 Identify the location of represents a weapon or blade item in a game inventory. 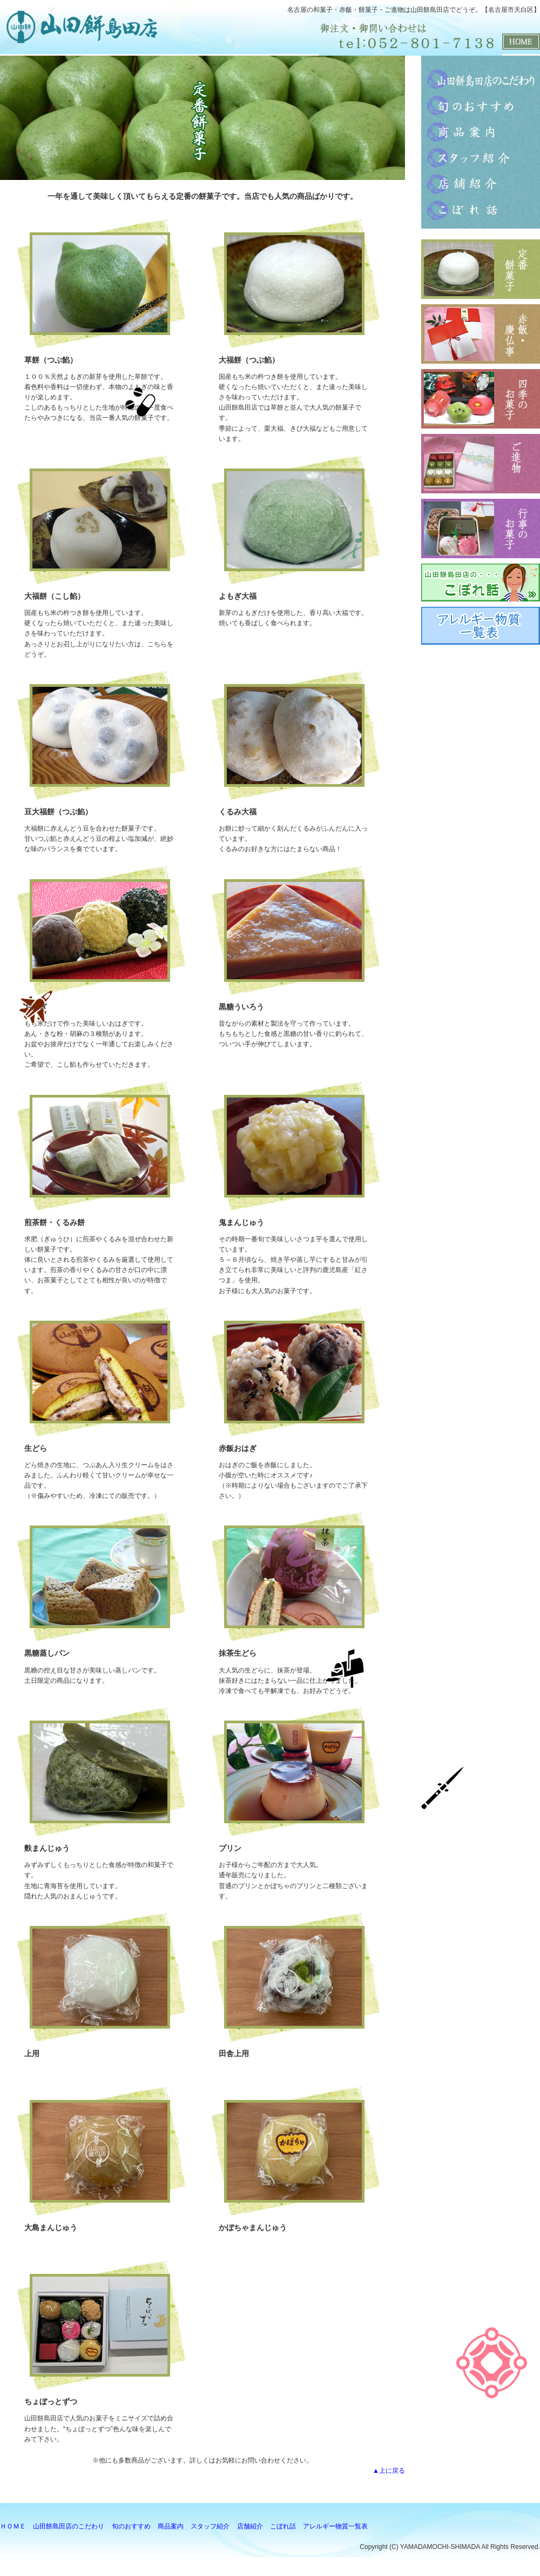
(442, 1788).